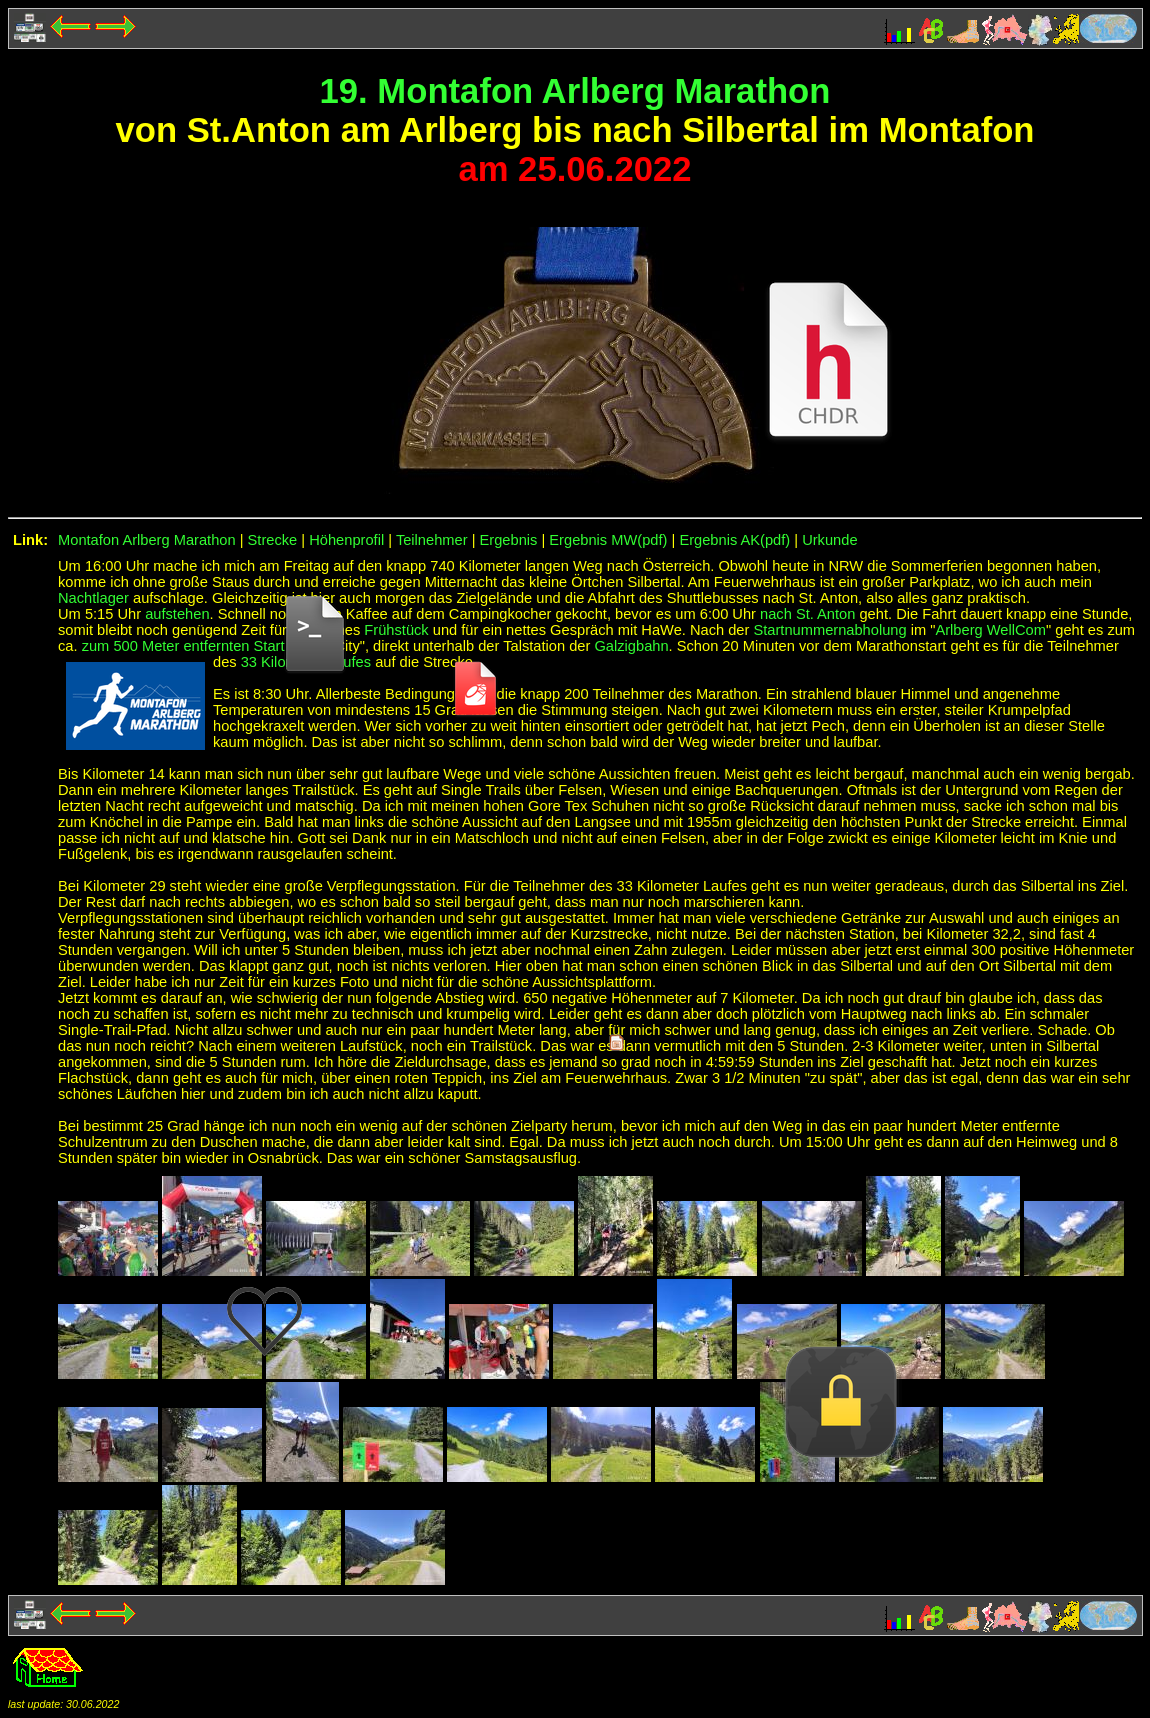  Describe the element at coordinates (264, 1320) in the screenshot. I see `view community or social applications` at that location.